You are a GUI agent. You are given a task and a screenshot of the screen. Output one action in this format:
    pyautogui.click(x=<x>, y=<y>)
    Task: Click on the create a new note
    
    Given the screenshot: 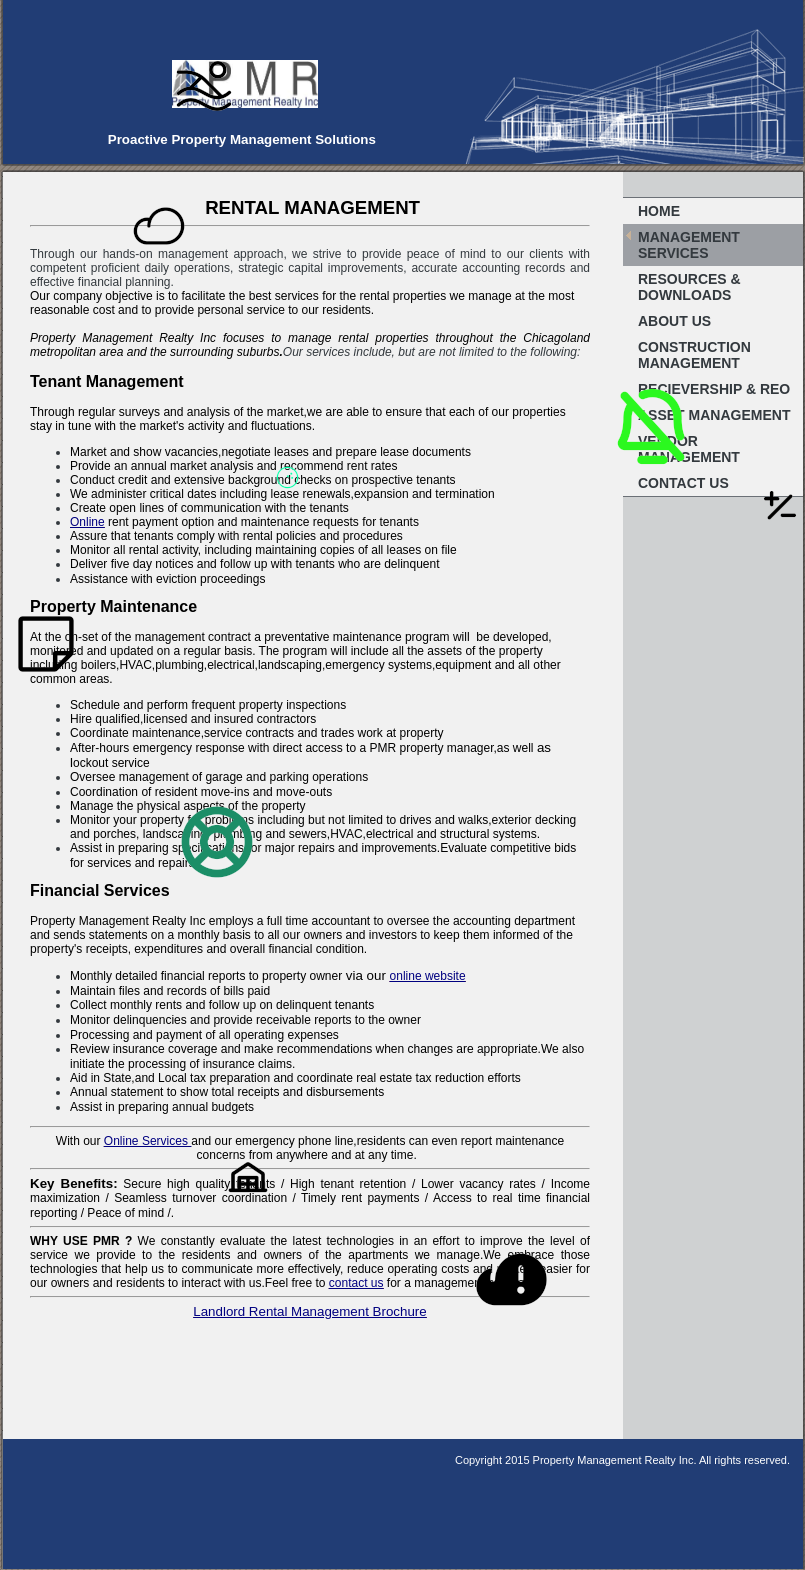 What is the action you would take?
    pyautogui.click(x=46, y=644)
    